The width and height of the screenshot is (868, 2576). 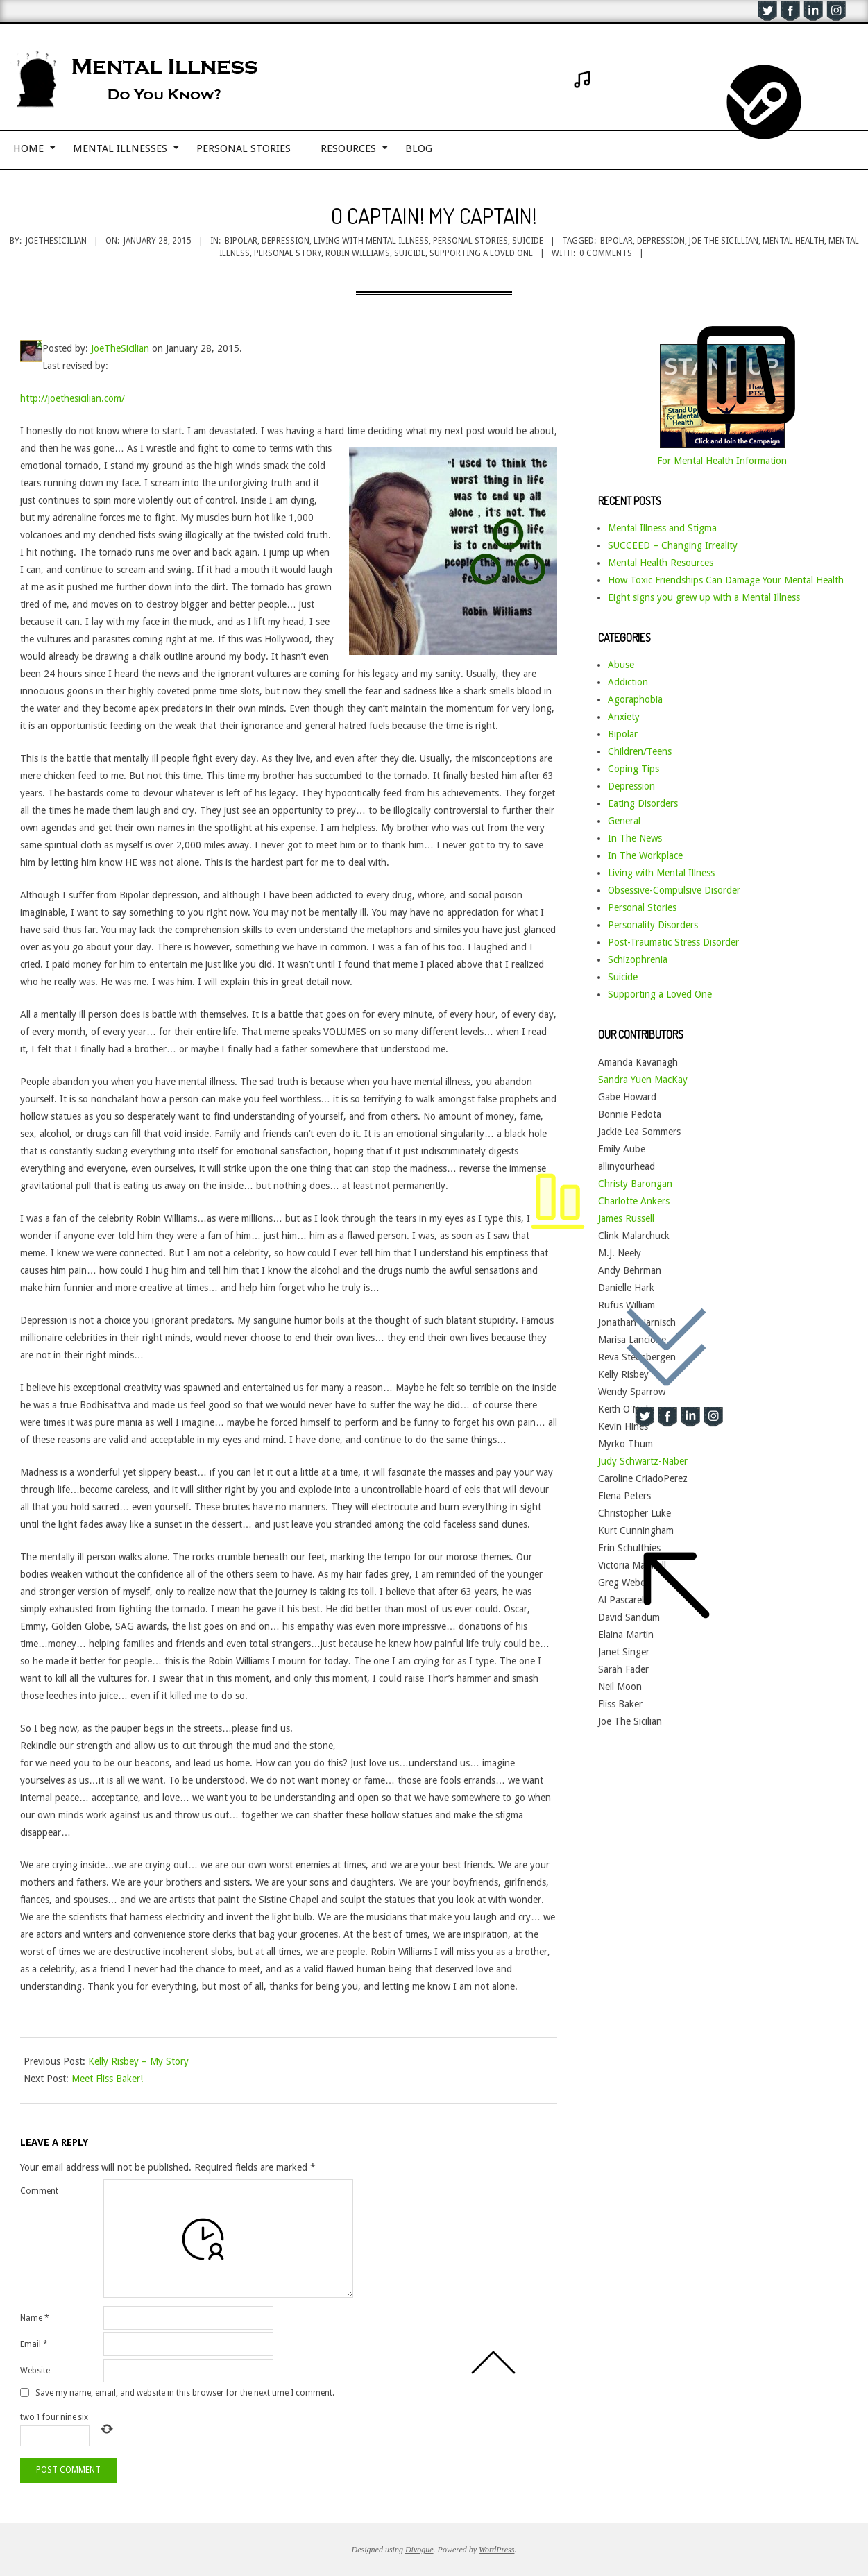 What do you see at coordinates (493, 2364) in the screenshot?
I see `collapse an expanded section` at bounding box center [493, 2364].